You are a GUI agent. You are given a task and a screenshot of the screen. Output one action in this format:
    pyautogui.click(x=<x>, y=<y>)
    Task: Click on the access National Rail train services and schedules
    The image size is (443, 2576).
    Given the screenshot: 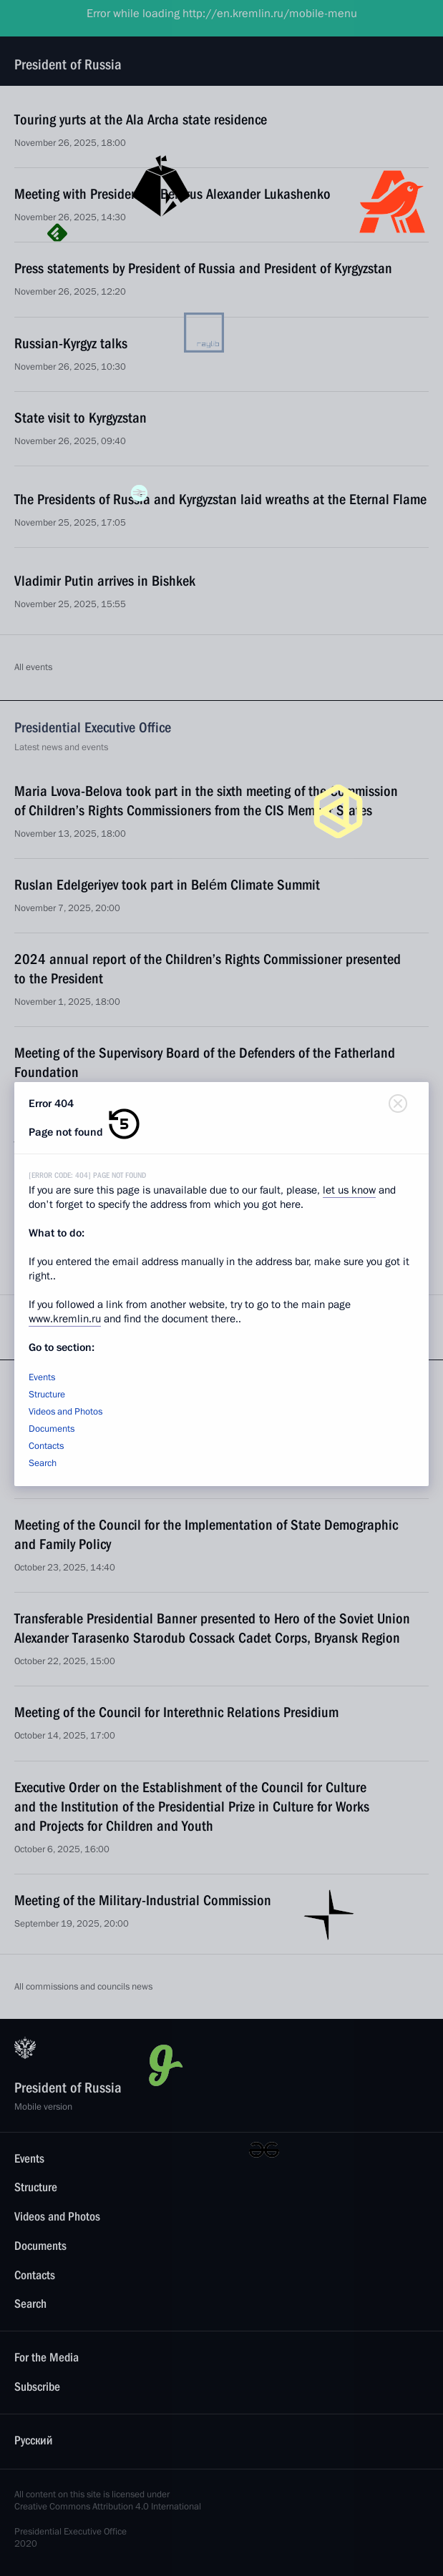 What is the action you would take?
    pyautogui.click(x=139, y=493)
    